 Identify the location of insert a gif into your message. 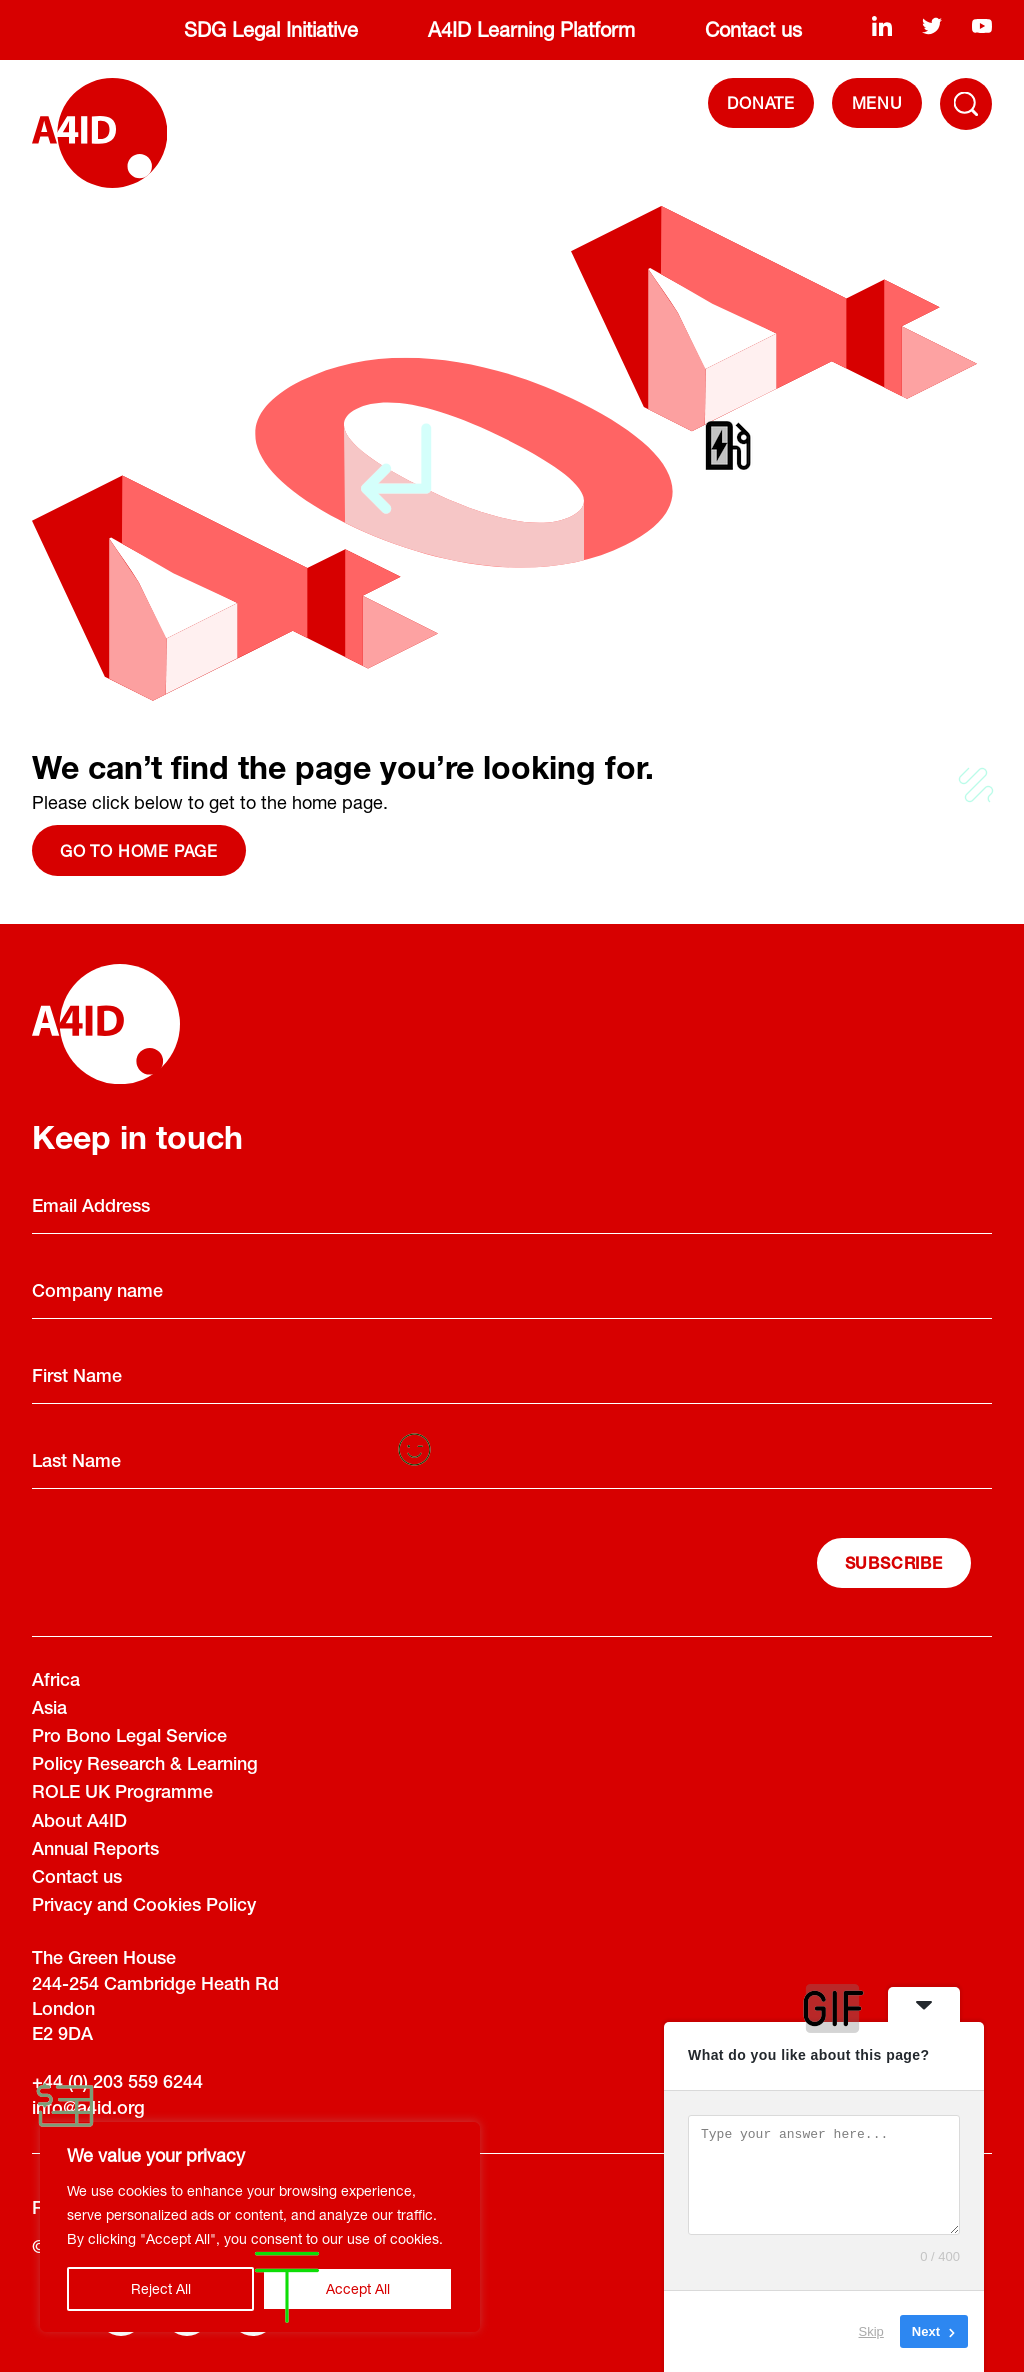
(832, 2008).